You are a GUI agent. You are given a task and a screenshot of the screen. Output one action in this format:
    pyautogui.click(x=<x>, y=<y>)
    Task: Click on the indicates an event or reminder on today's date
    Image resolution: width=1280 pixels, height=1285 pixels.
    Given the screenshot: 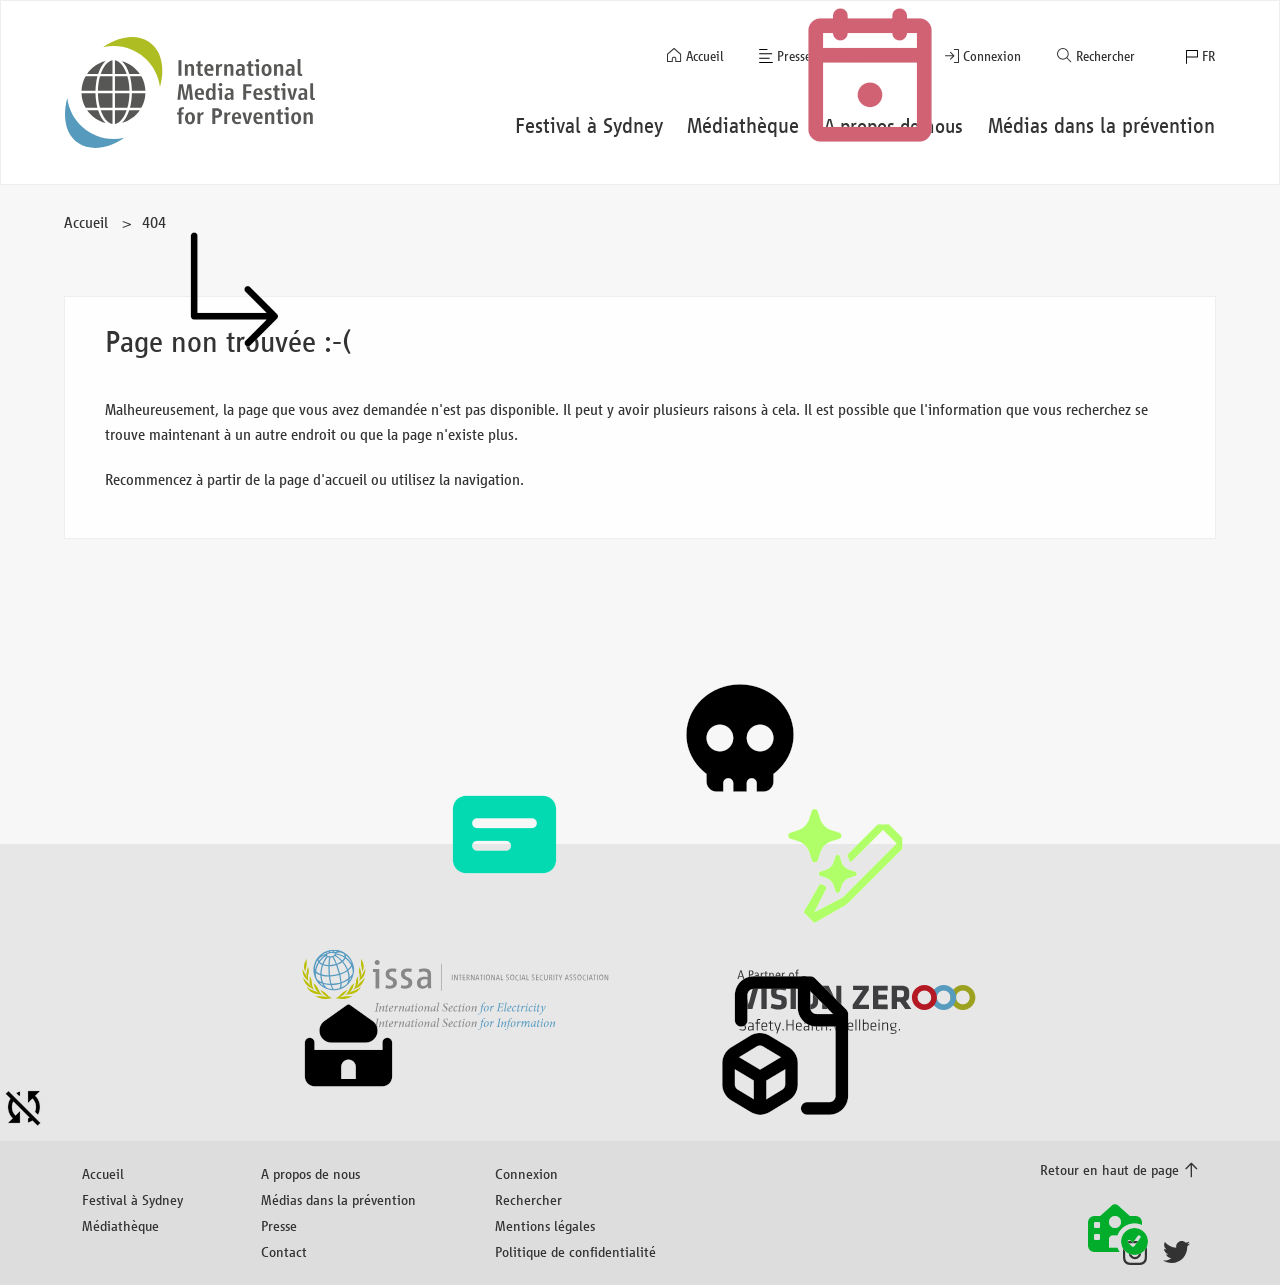 What is the action you would take?
    pyautogui.click(x=870, y=80)
    